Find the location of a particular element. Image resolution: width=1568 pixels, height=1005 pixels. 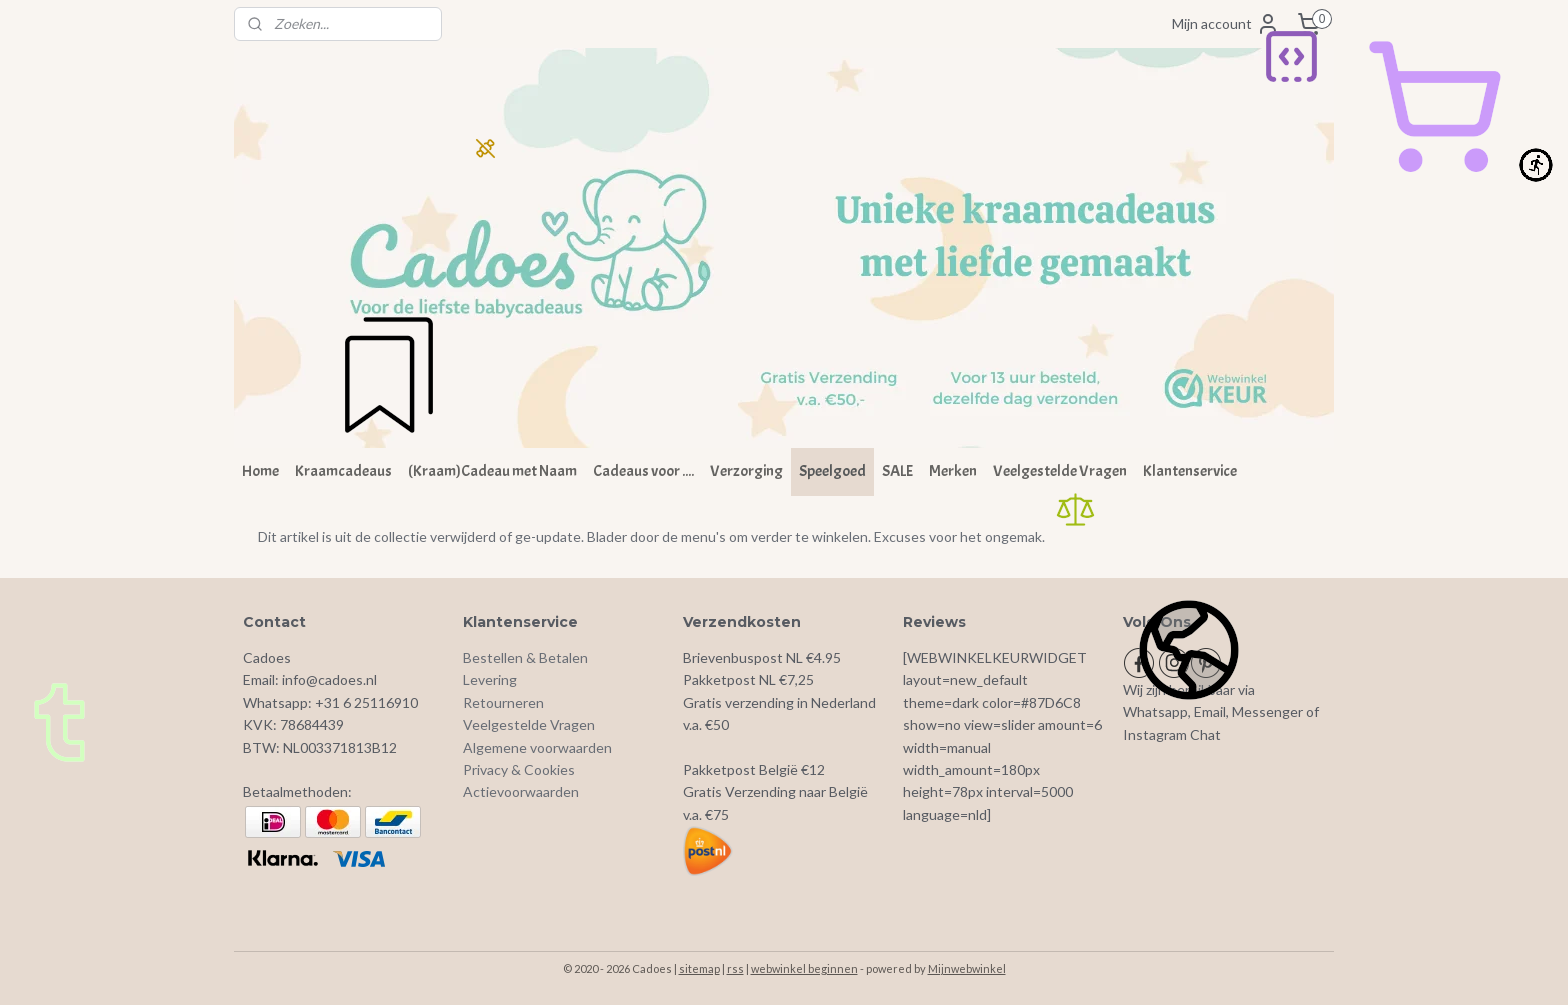

start a run or jogging activity is located at coordinates (1536, 165).